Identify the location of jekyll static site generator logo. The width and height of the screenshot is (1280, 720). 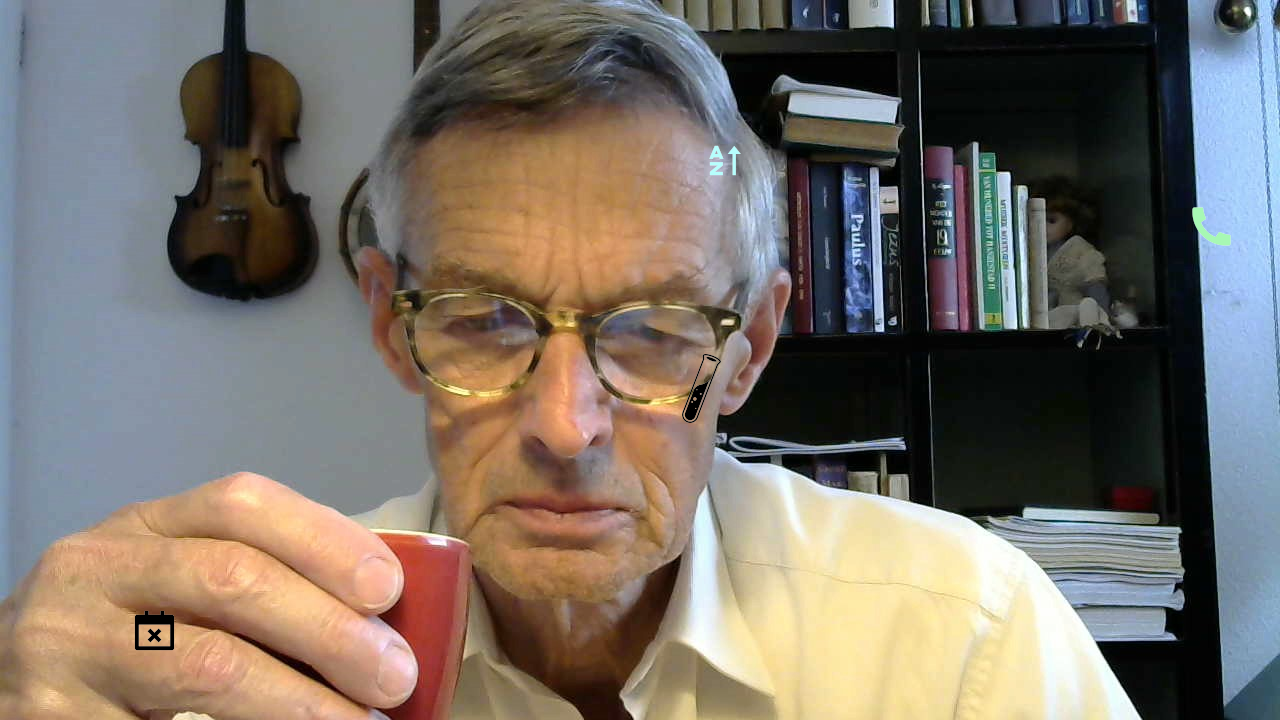
(701, 388).